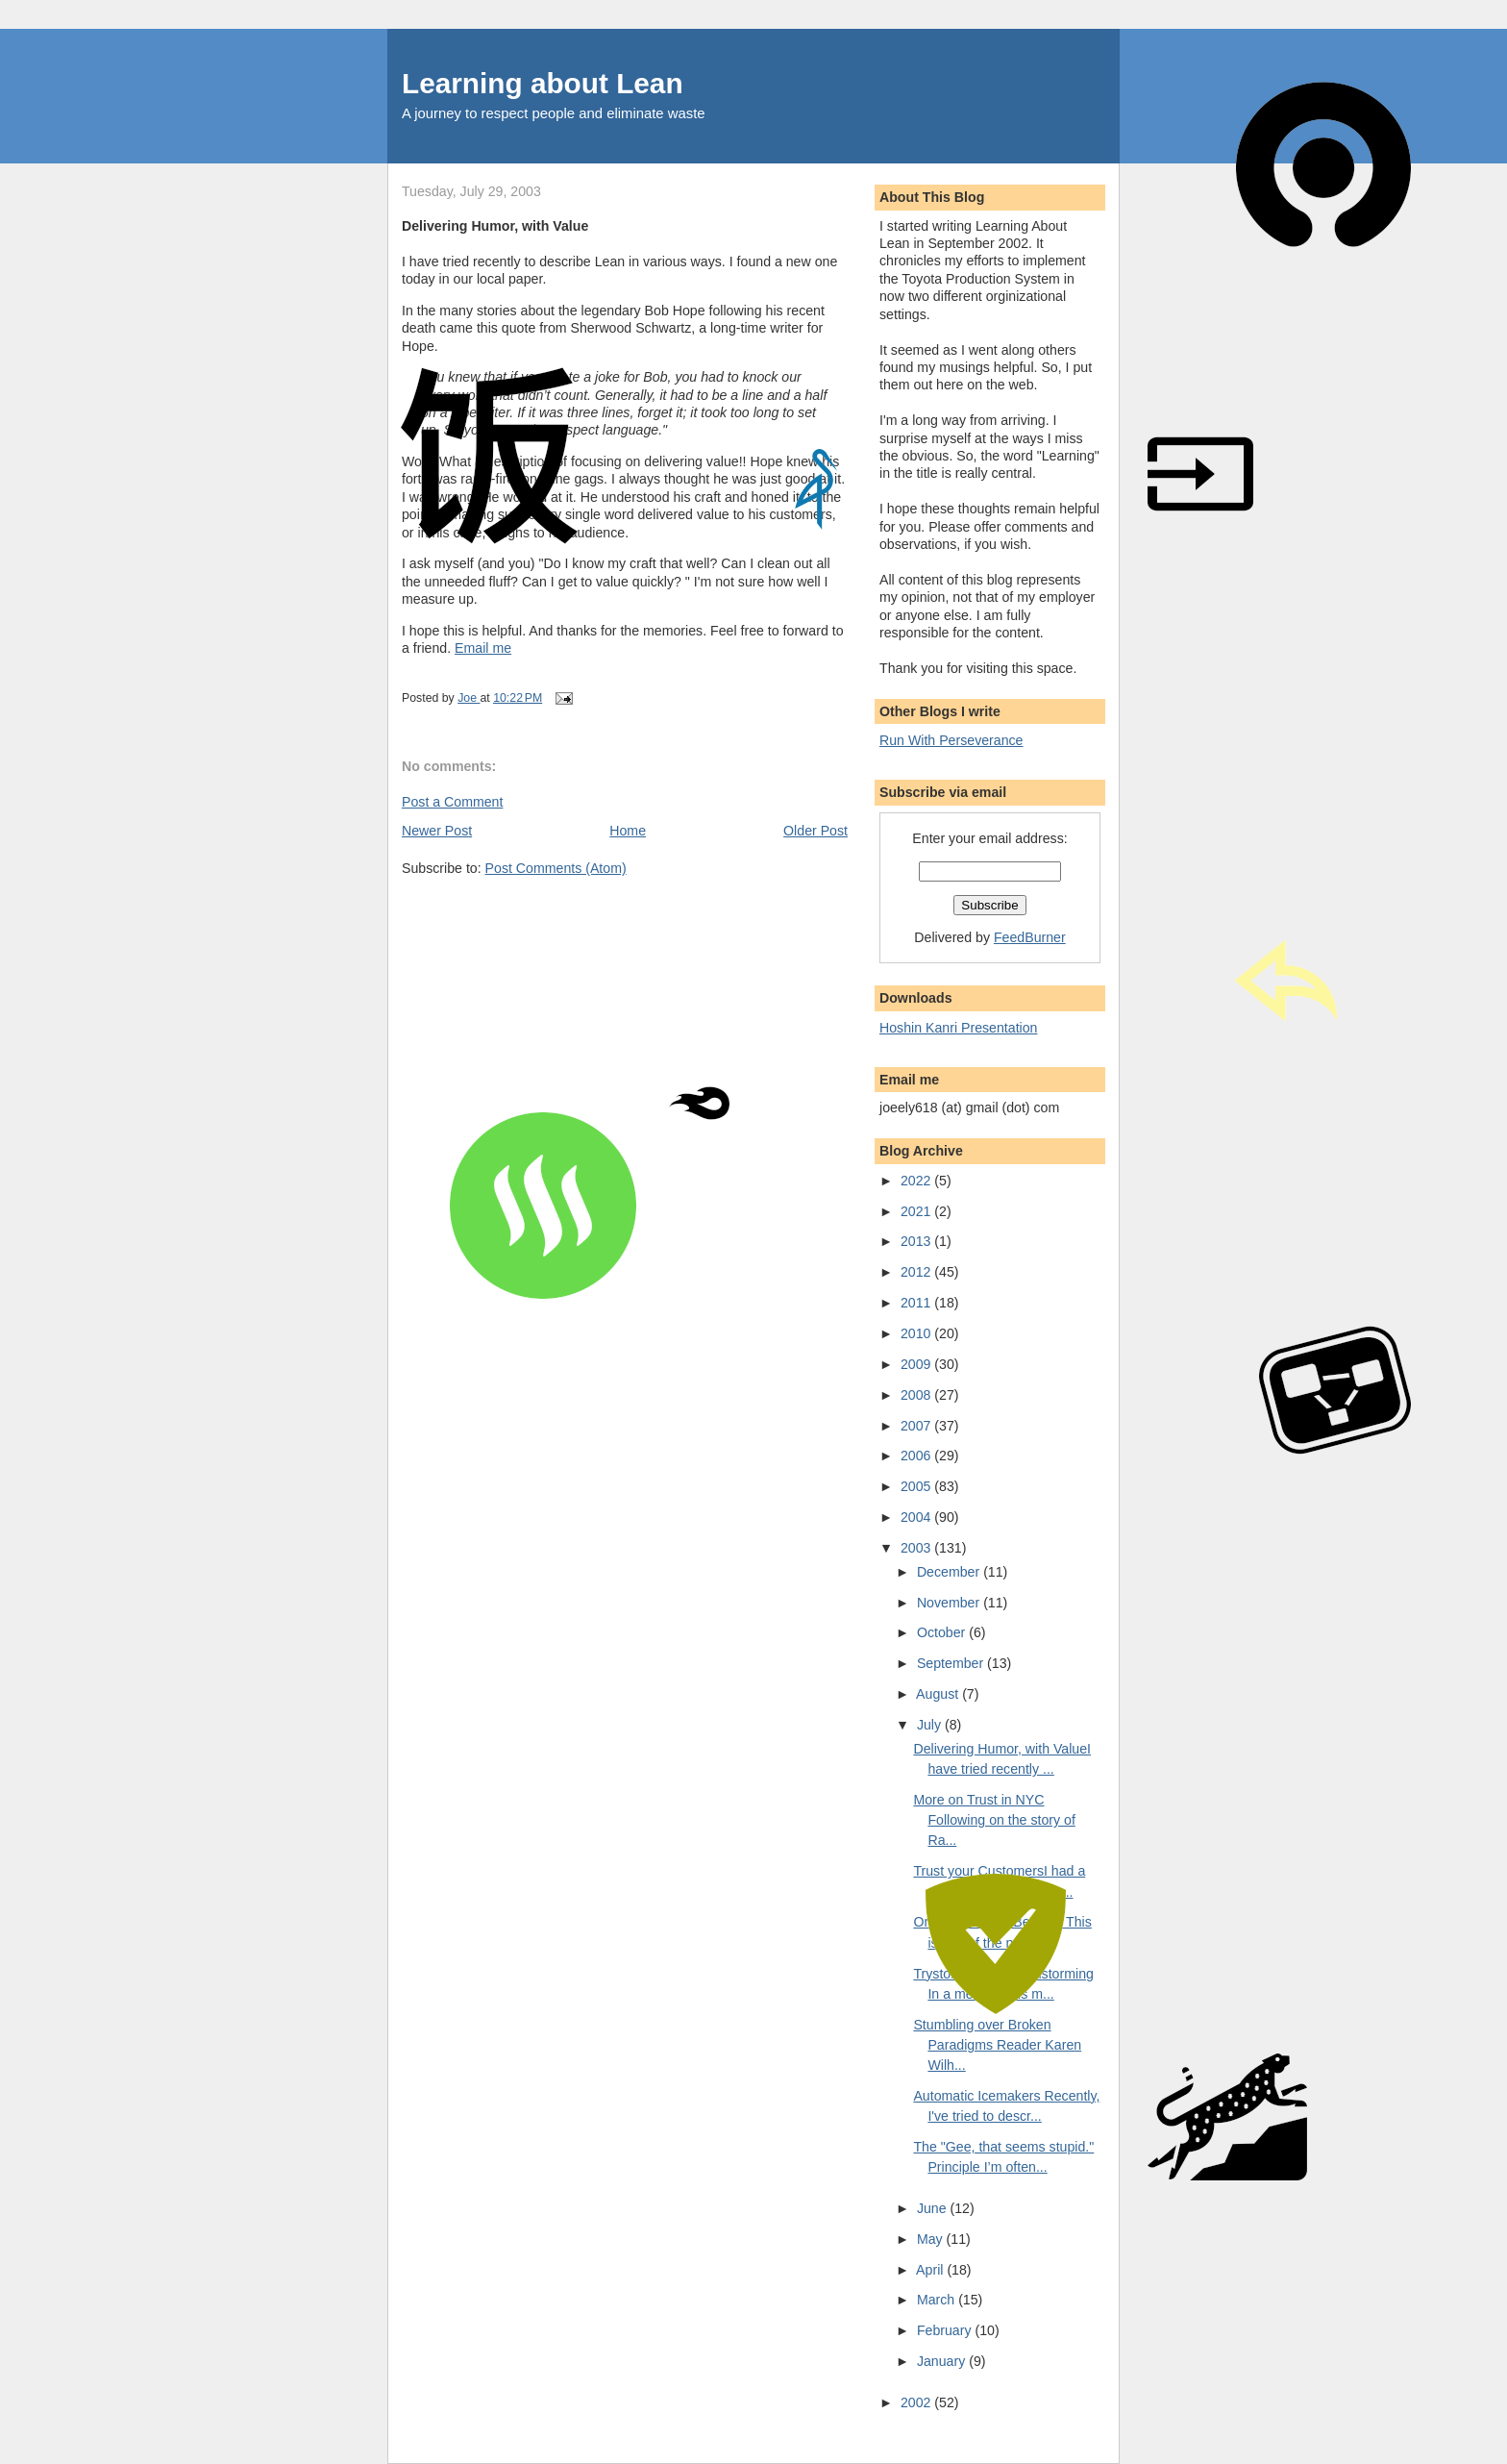  I want to click on open AdGuard ad-blocking settings, so click(996, 1944).